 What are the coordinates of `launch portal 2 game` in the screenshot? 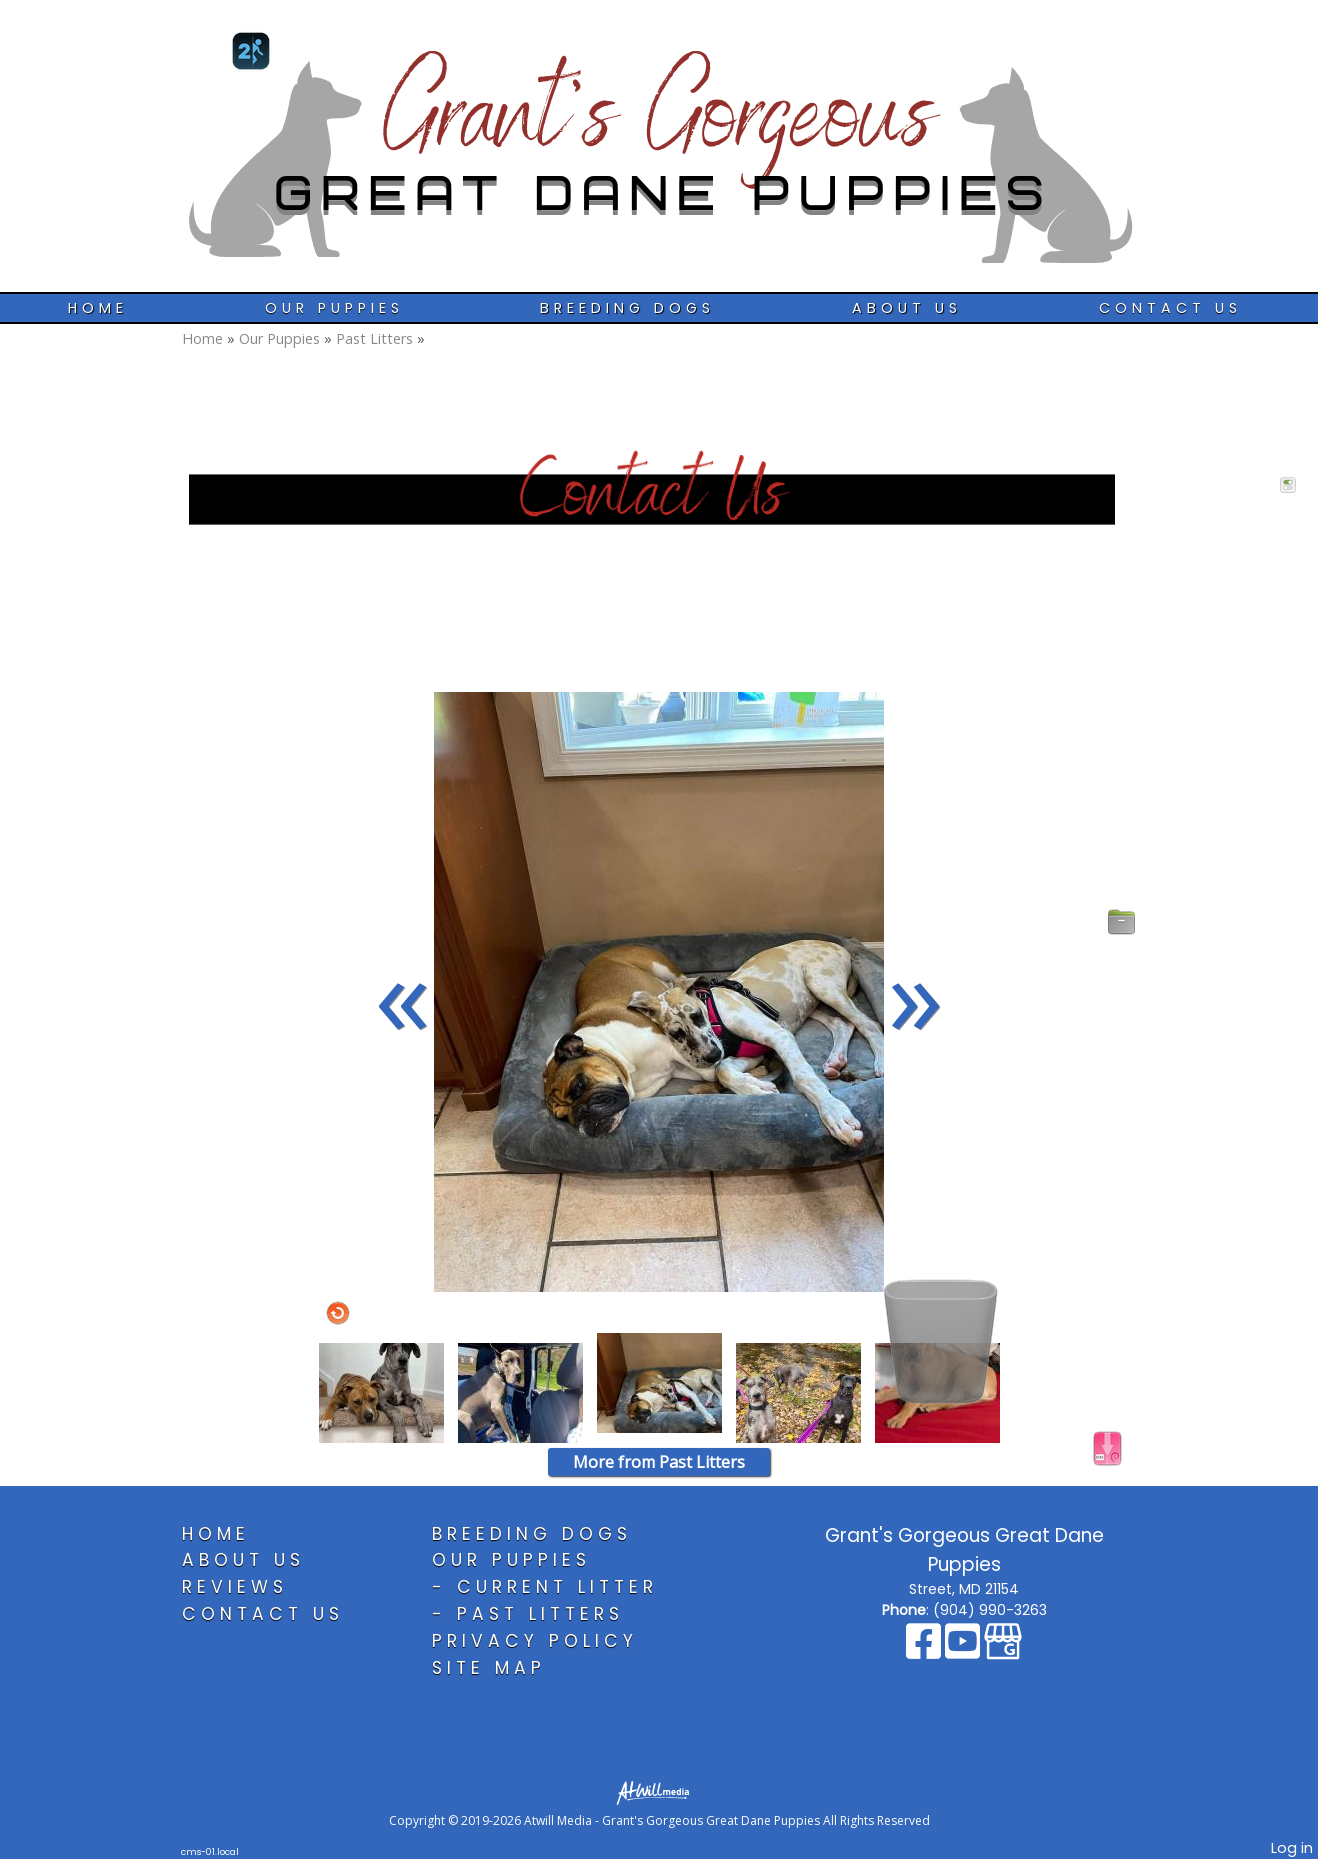 It's located at (251, 51).